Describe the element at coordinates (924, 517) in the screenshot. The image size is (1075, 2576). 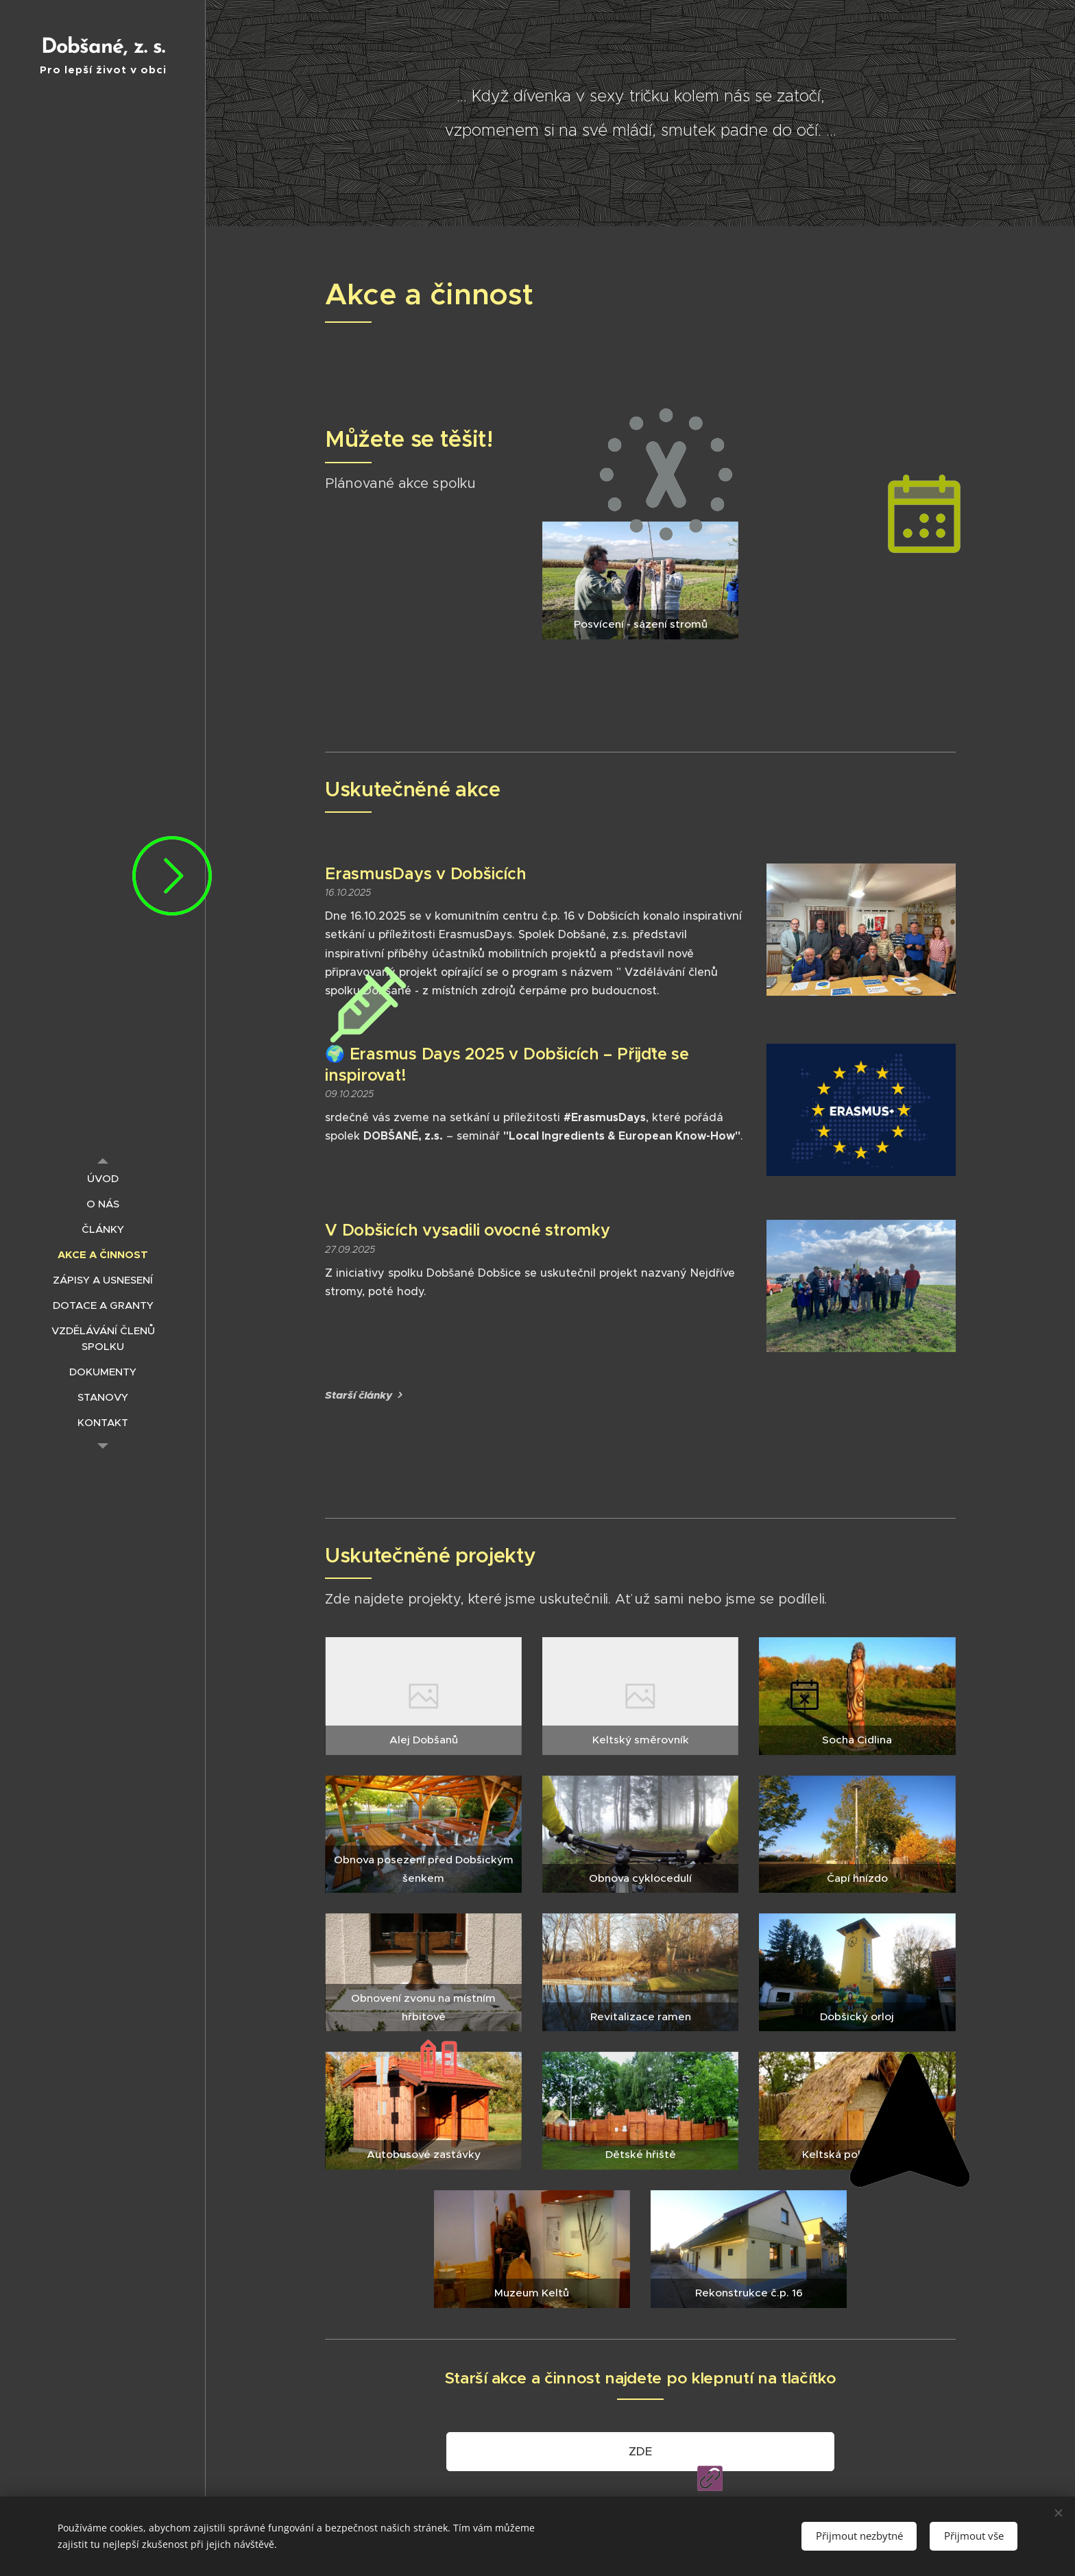
I see `view calendar or scheduled events` at that location.